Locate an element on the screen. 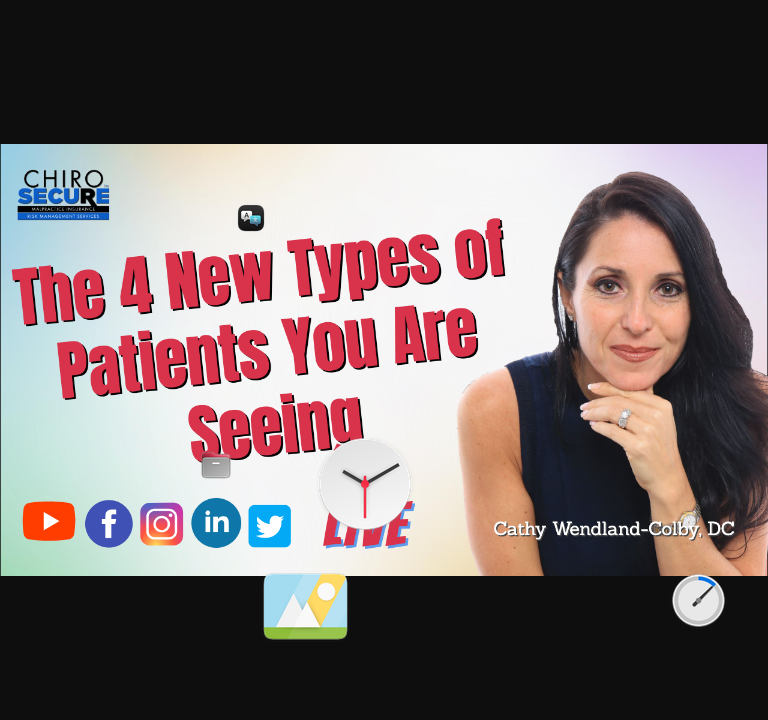 The image size is (768, 720). open the file manager application is located at coordinates (216, 465).